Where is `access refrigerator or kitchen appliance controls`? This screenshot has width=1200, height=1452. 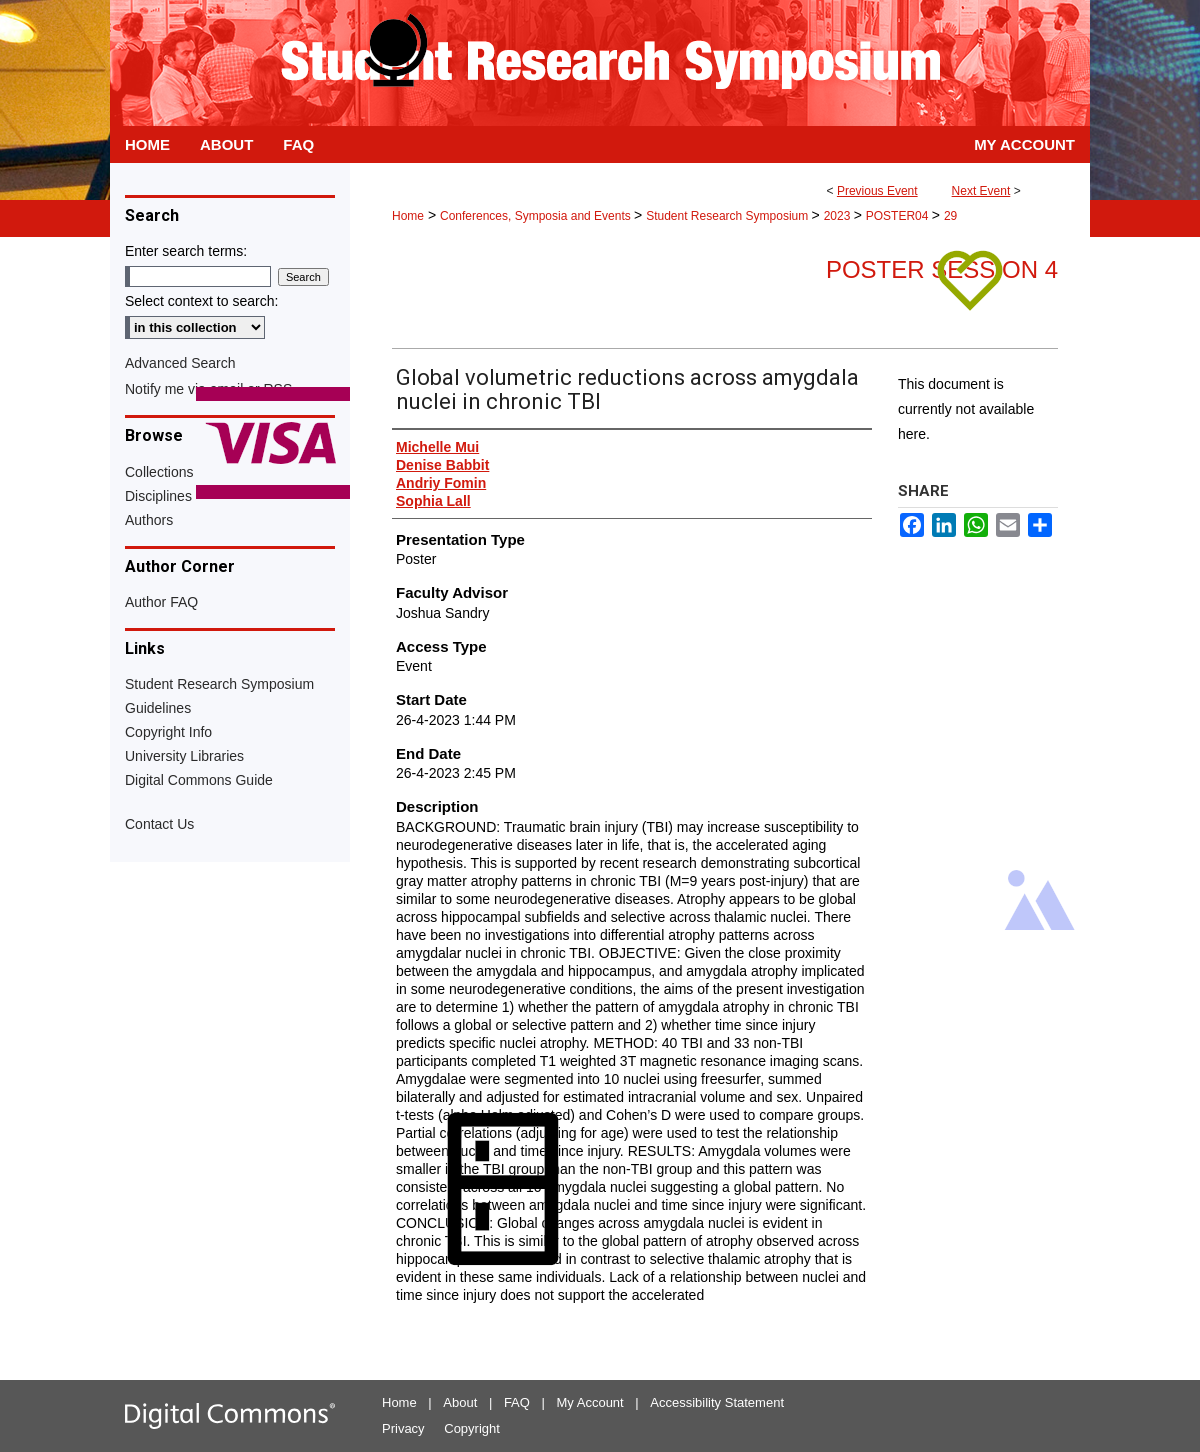
access refrigerator or kitchen appliance controls is located at coordinates (503, 1189).